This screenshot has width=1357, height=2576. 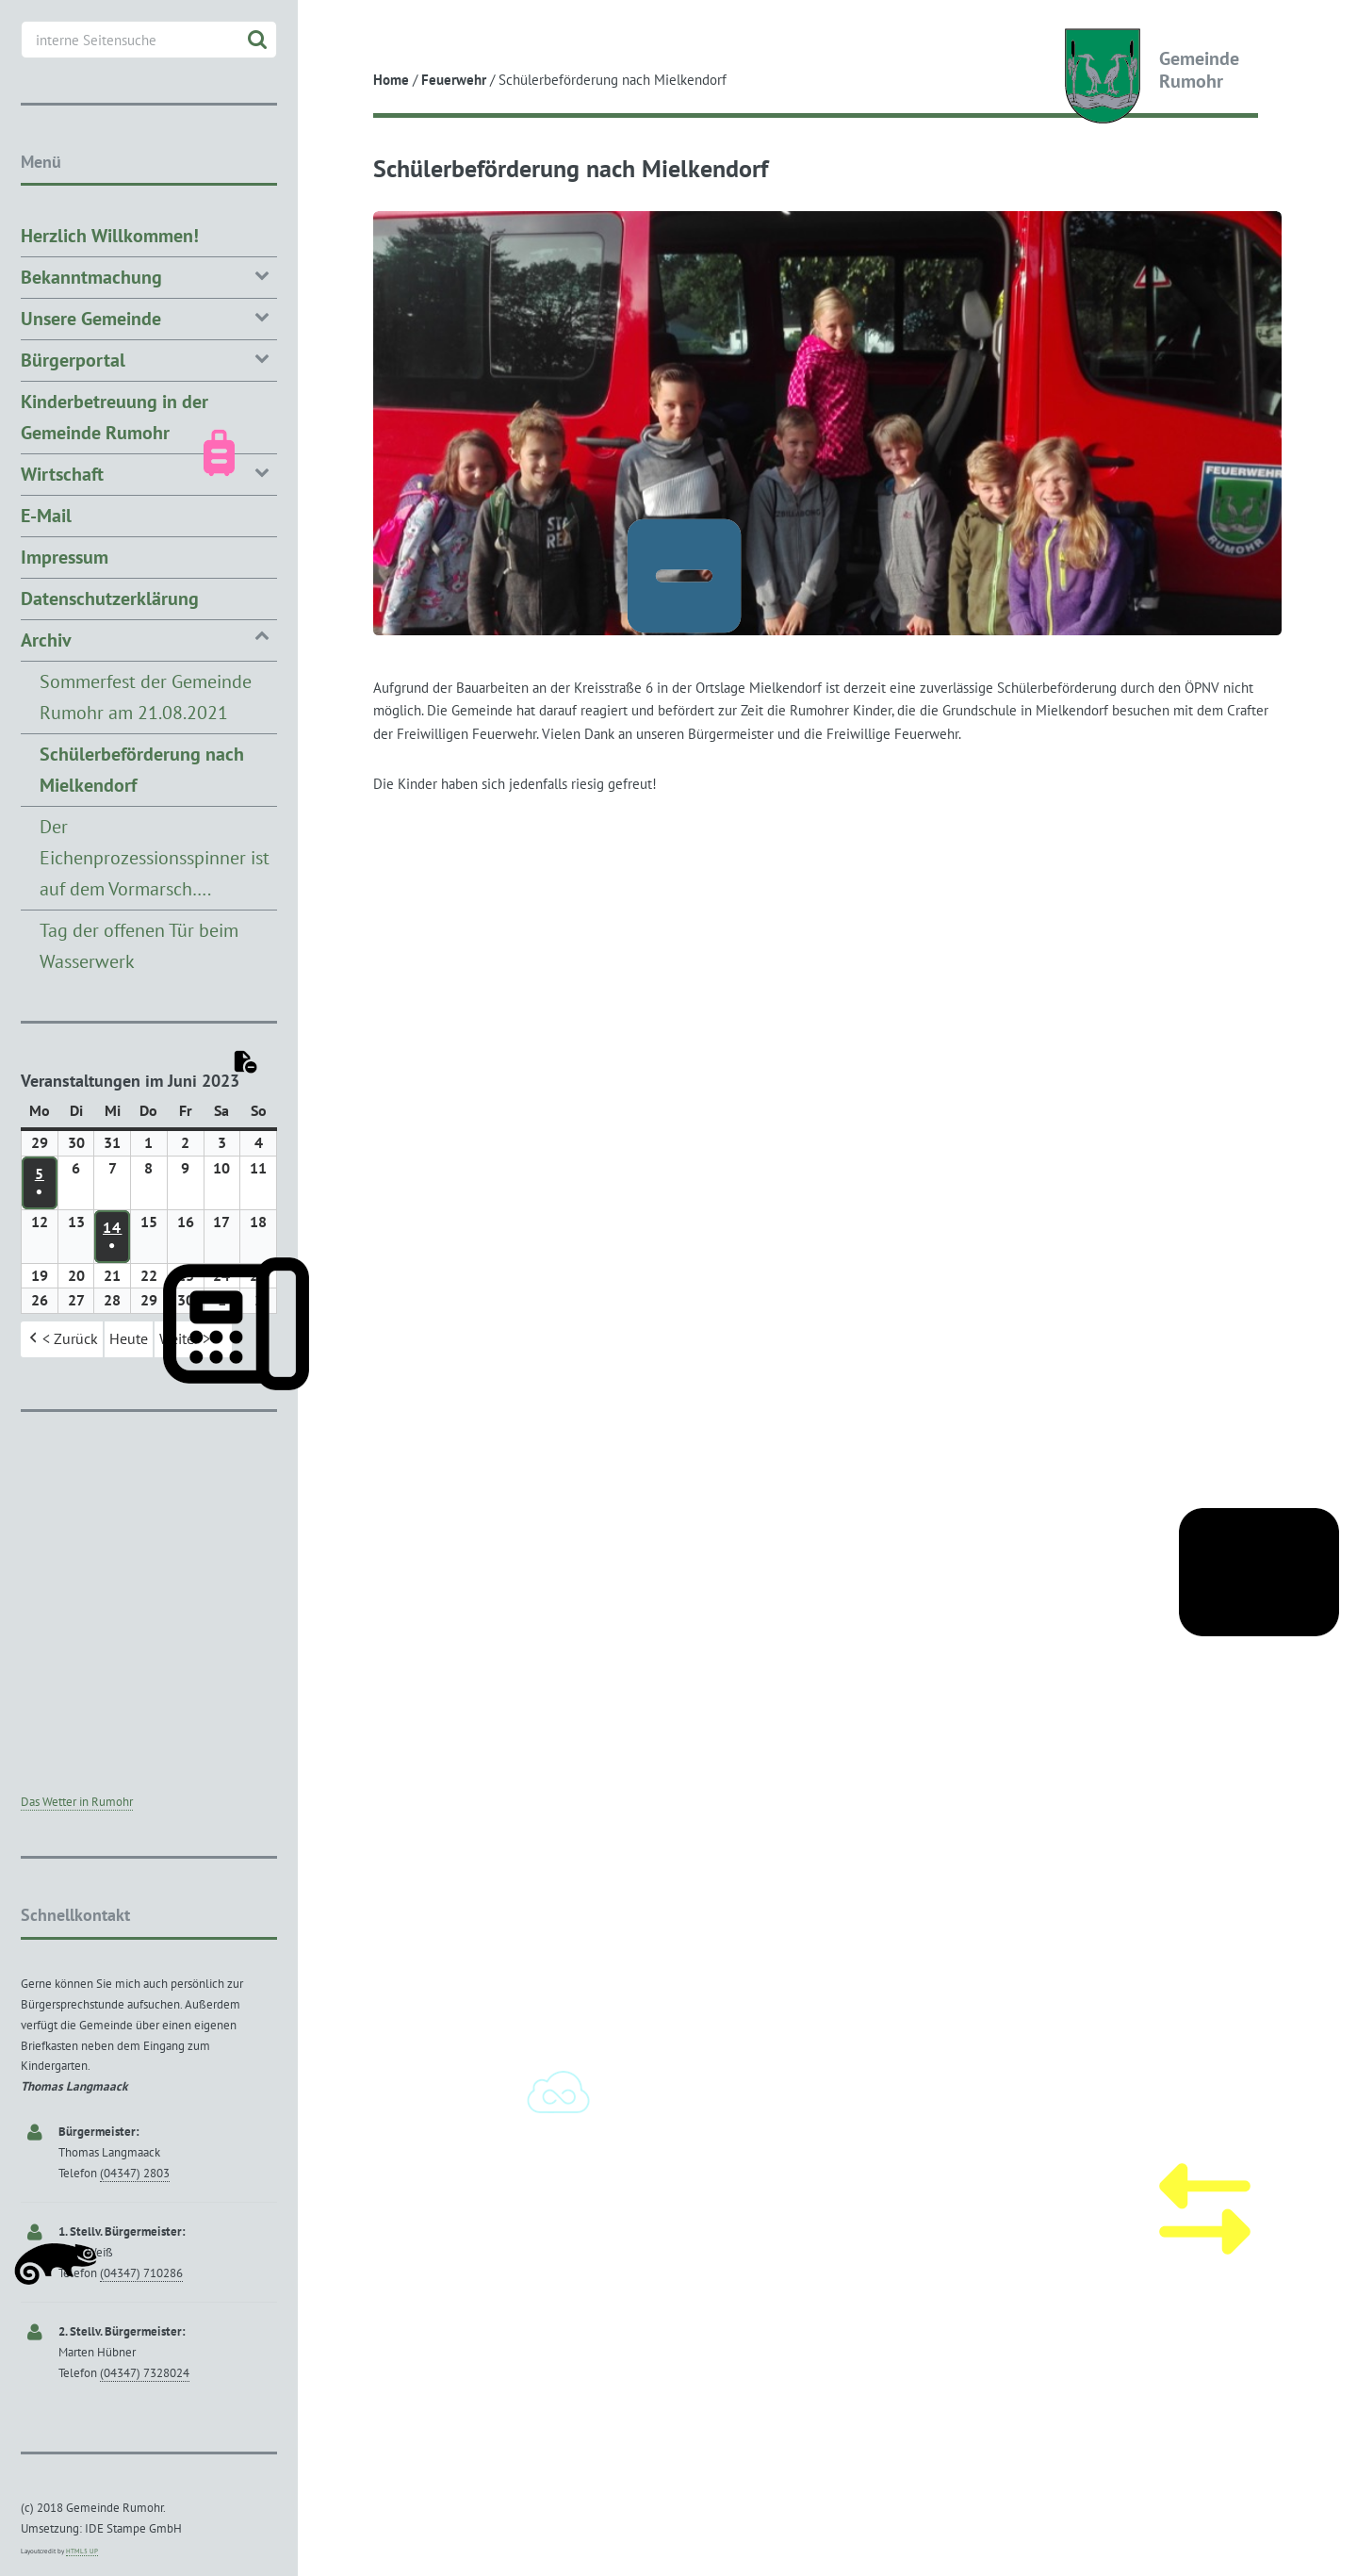 I want to click on access travel or trip planning features, so click(x=219, y=452).